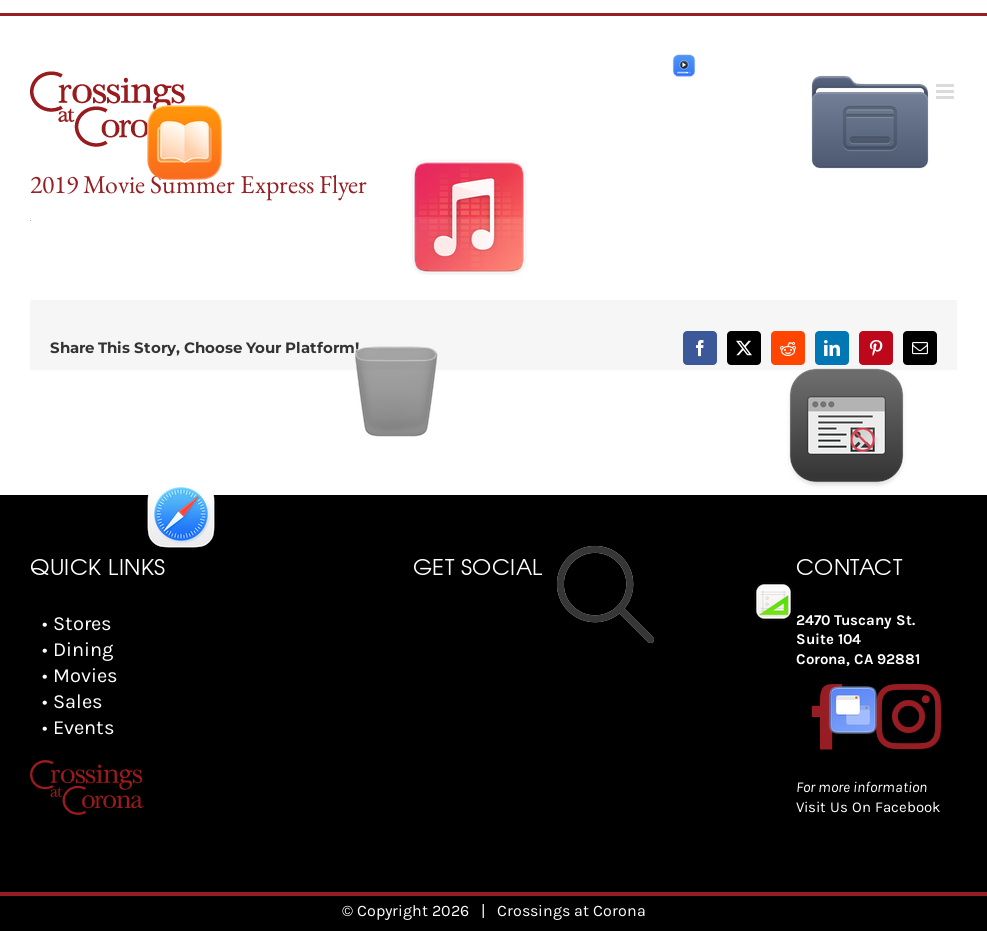  Describe the element at coordinates (605, 594) in the screenshot. I see `search system preferences or settings` at that location.